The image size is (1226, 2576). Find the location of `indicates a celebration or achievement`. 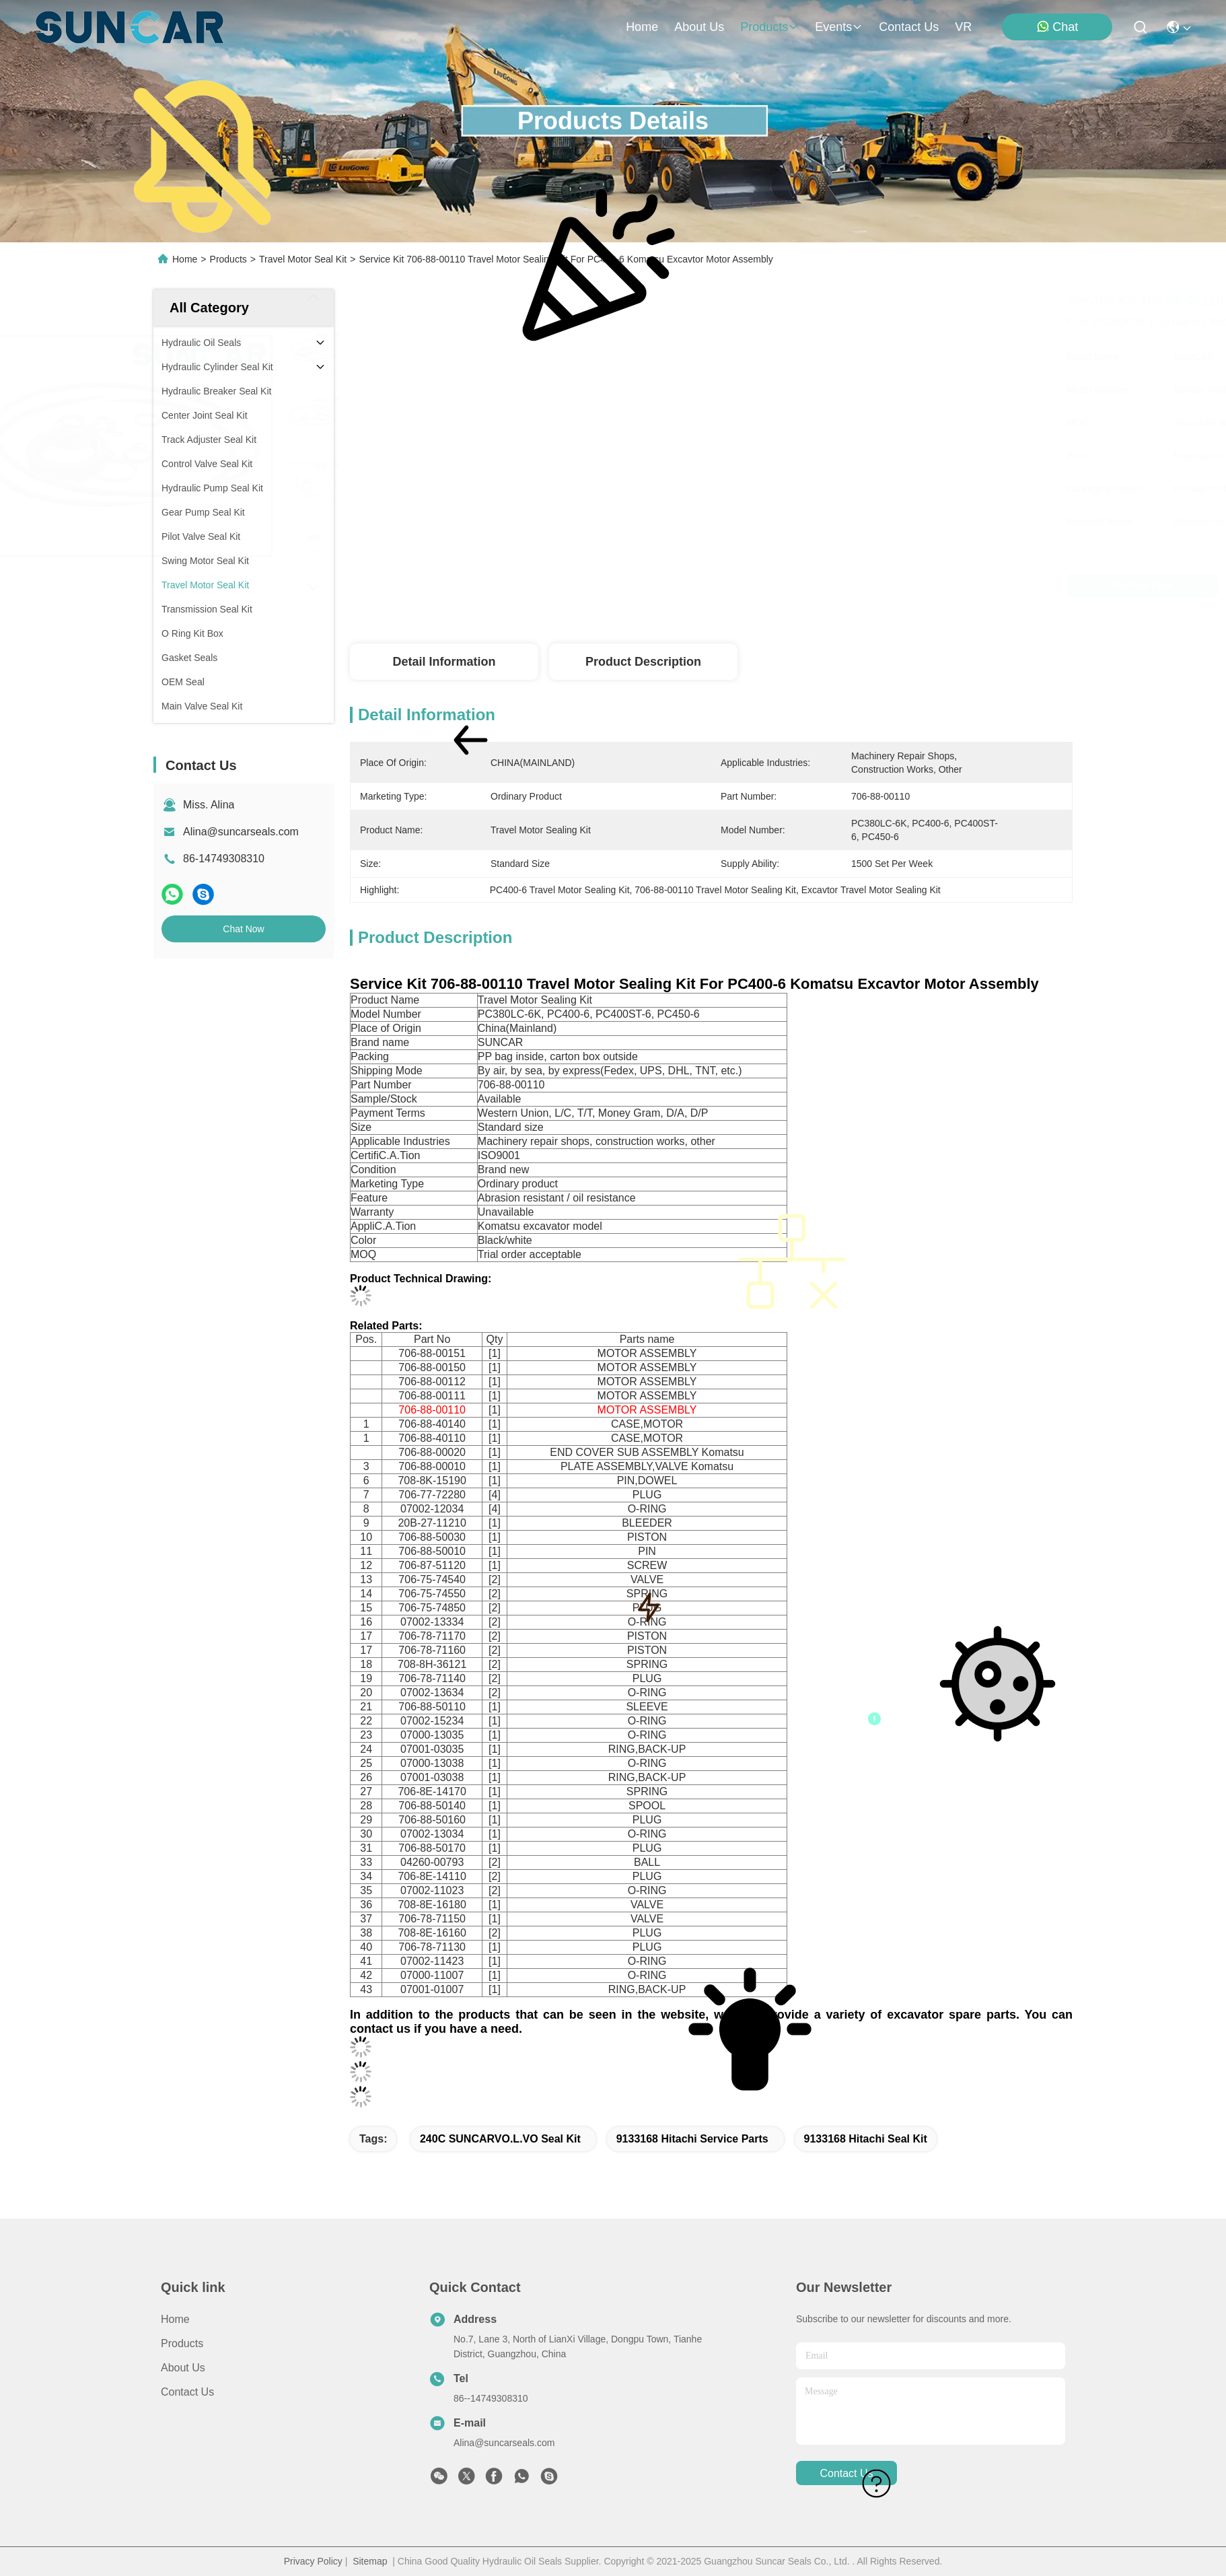

indicates a celebration or achievement is located at coordinates (590, 273).